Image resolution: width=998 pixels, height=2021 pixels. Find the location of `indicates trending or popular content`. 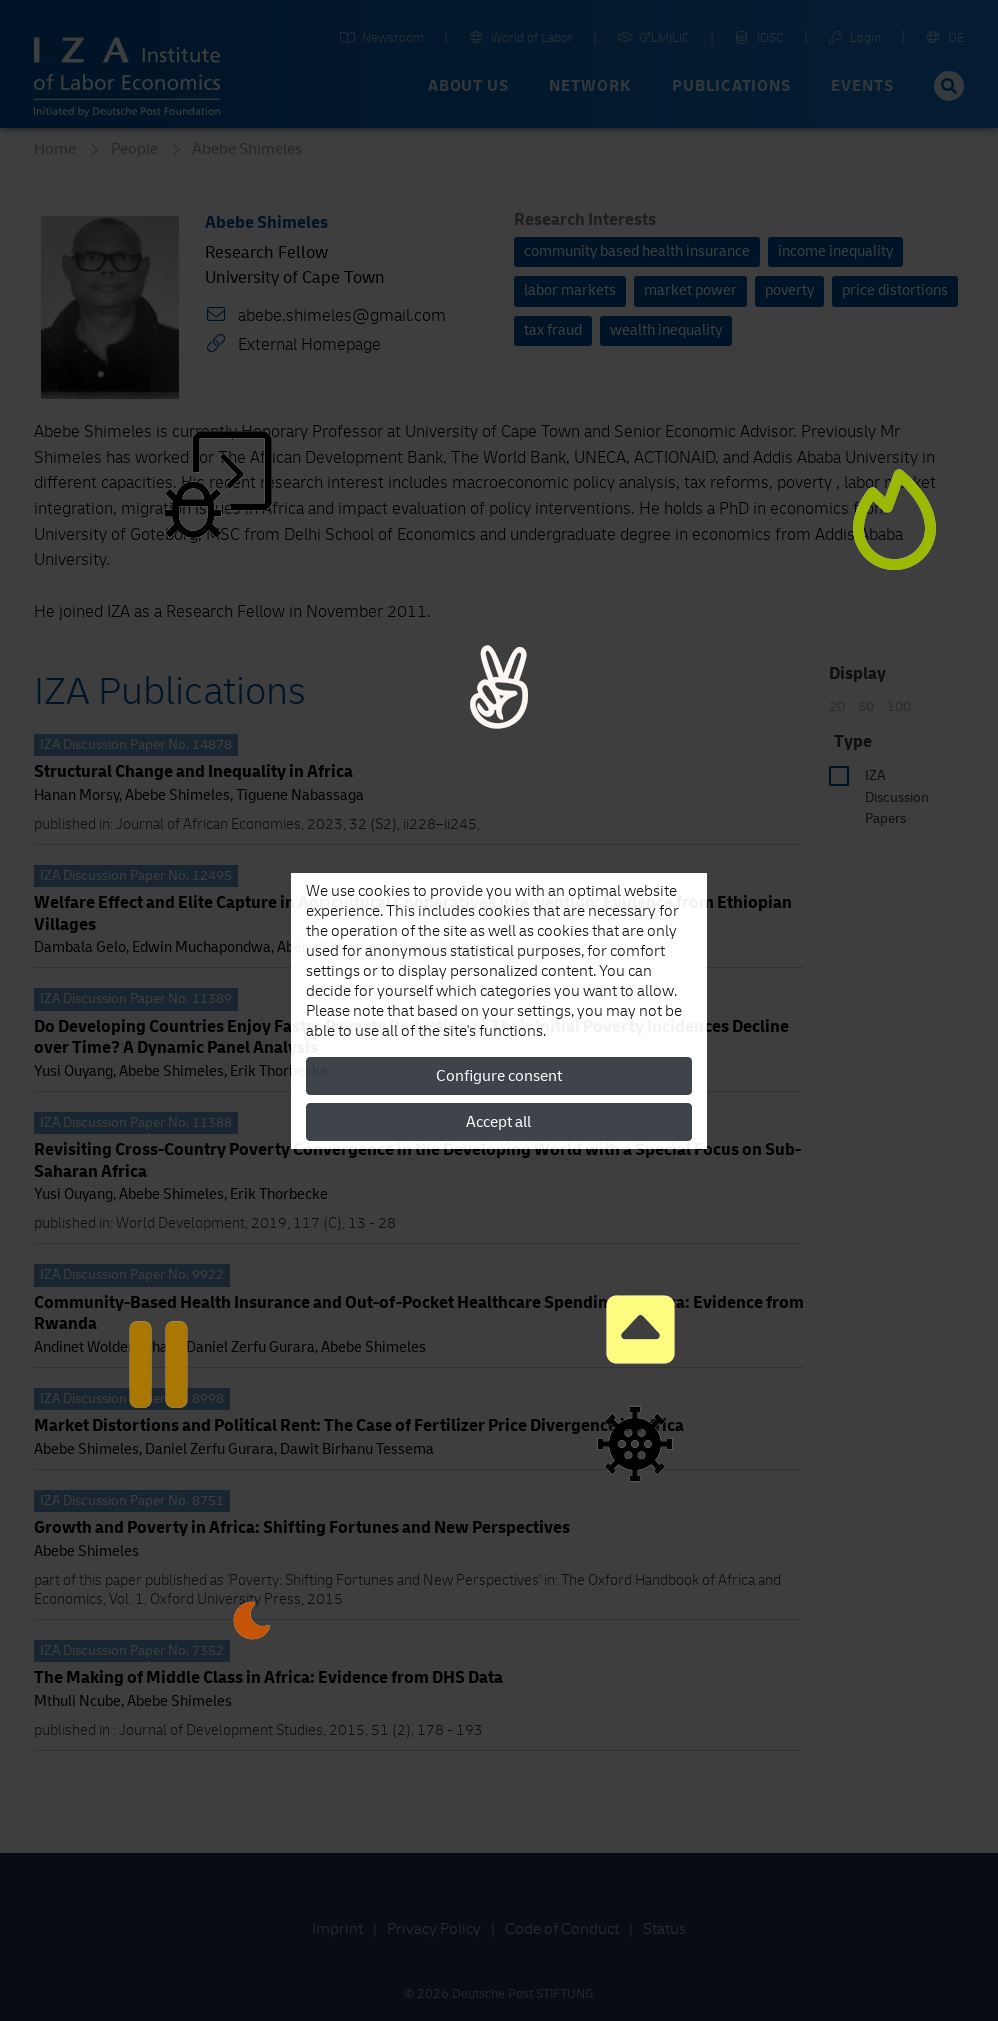

indicates trending or popular content is located at coordinates (894, 521).